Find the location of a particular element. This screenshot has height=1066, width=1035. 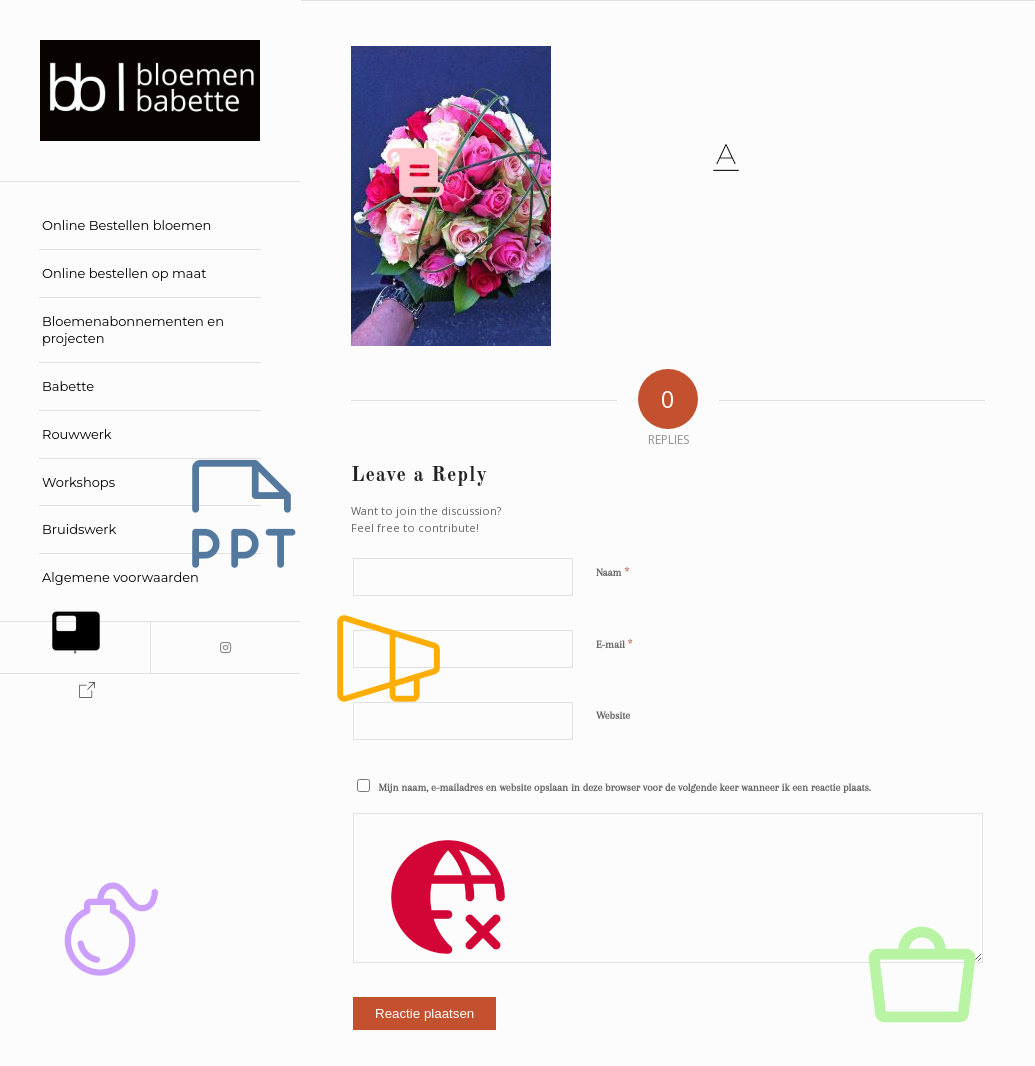

view your shopping bag is located at coordinates (922, 980).